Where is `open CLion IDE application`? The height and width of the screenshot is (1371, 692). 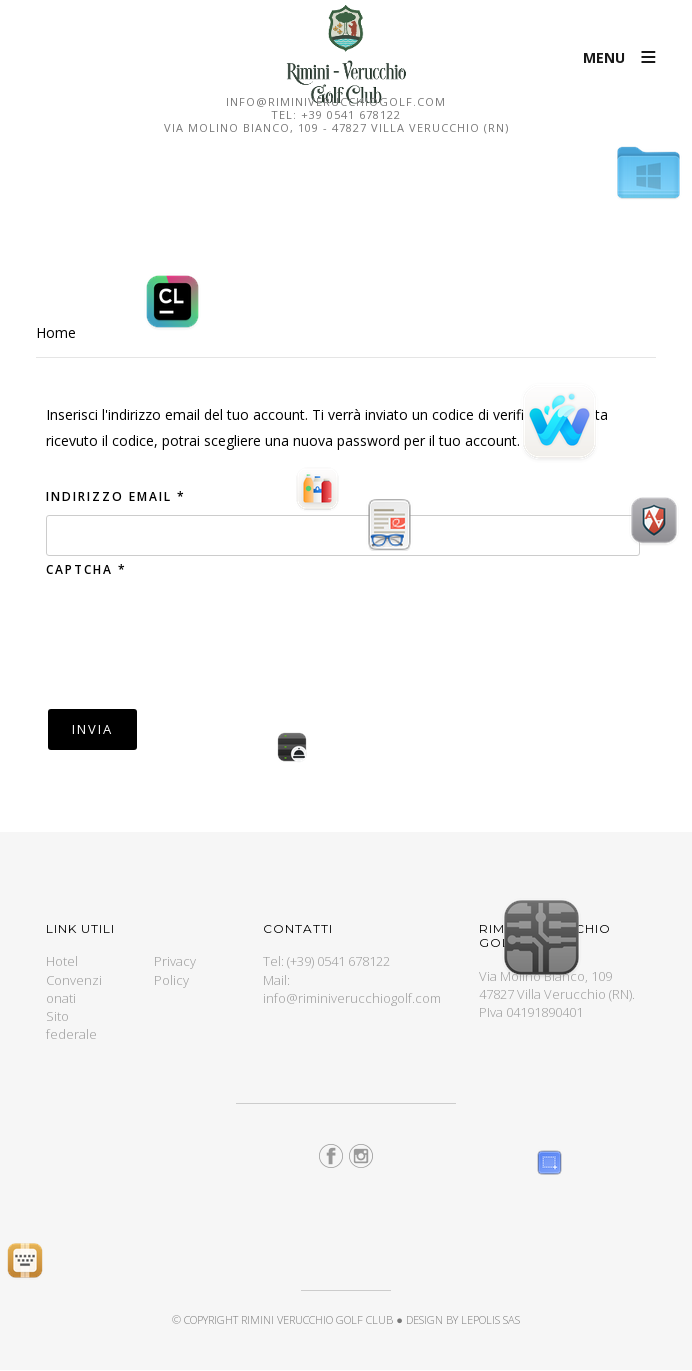 open CLion IDE application is located at coordinates (172, 301).